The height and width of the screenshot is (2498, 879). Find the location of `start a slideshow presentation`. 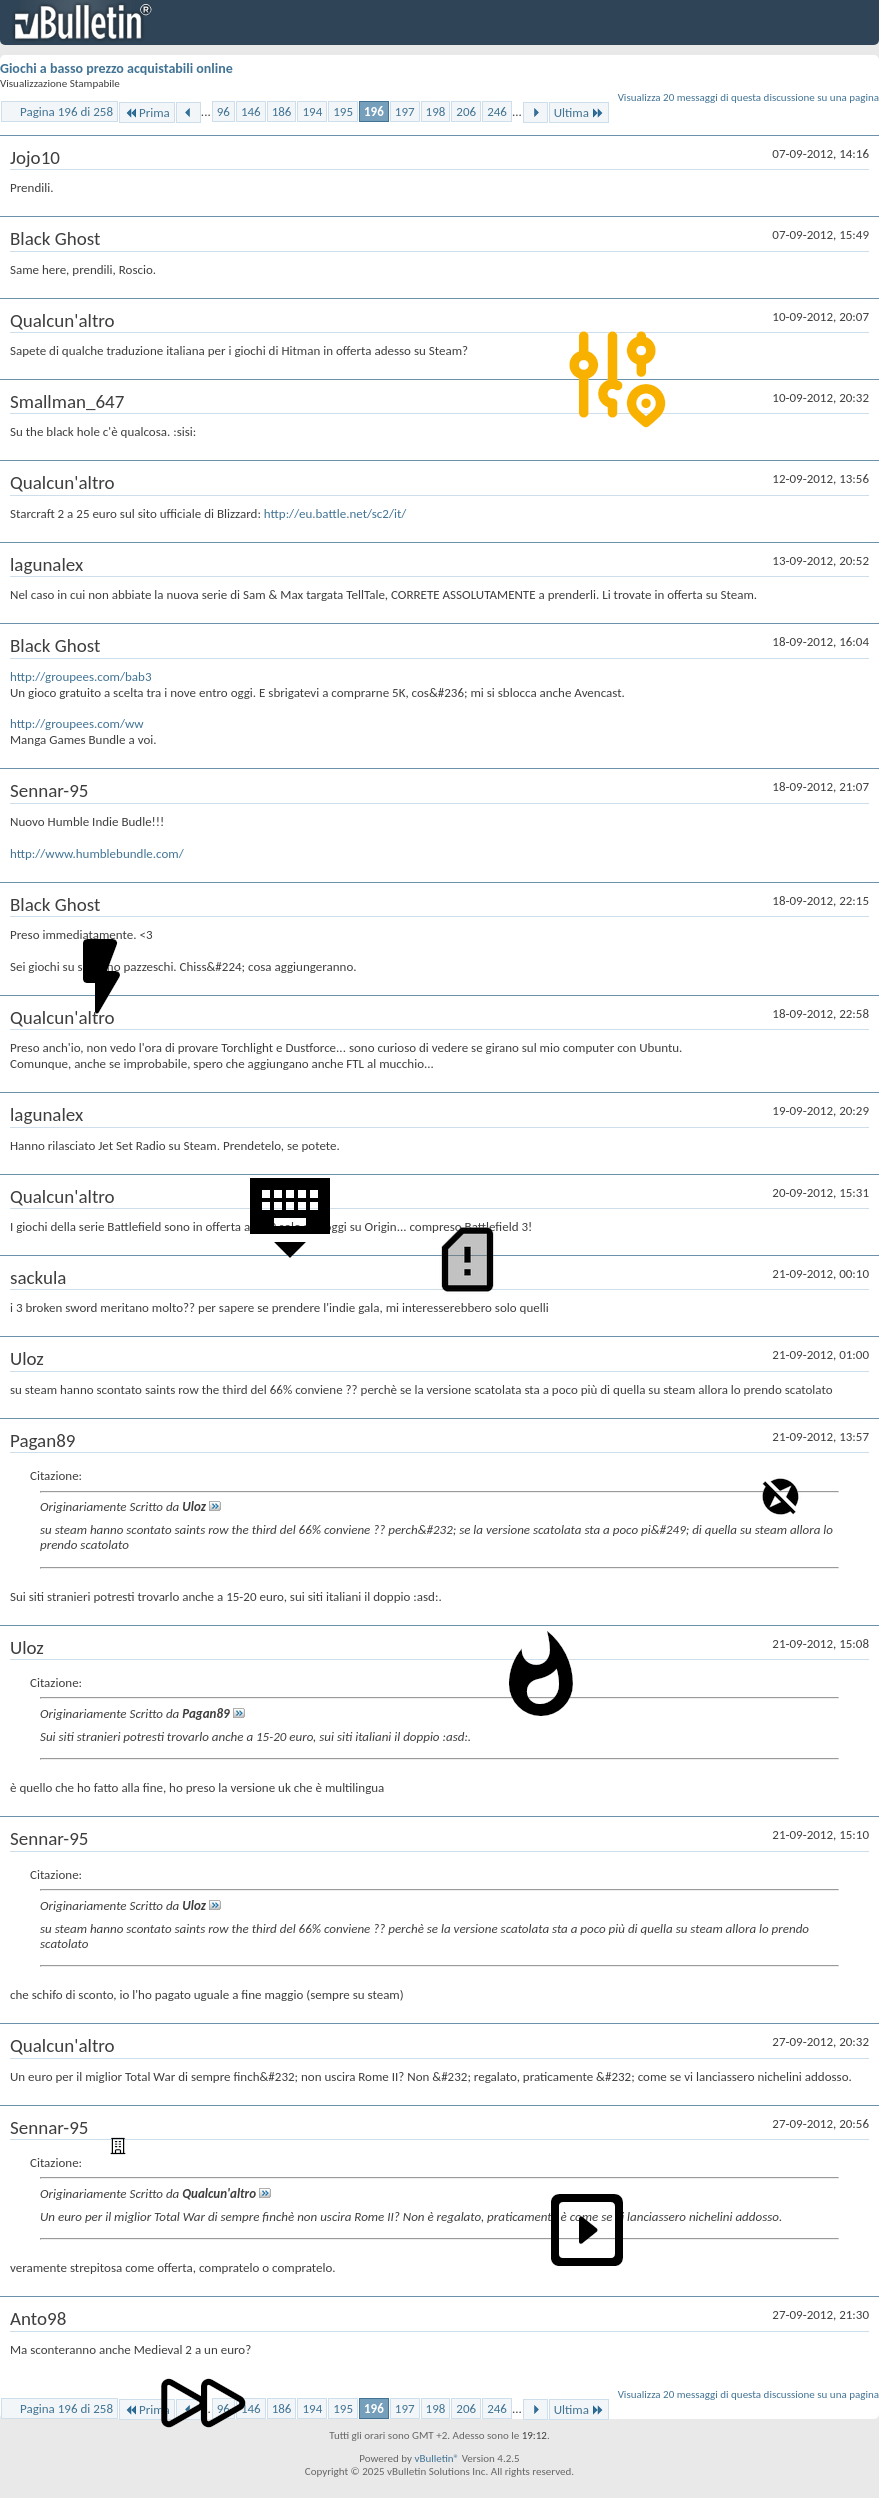

start a slideshow presentation is located at coordinates (587, 2230).